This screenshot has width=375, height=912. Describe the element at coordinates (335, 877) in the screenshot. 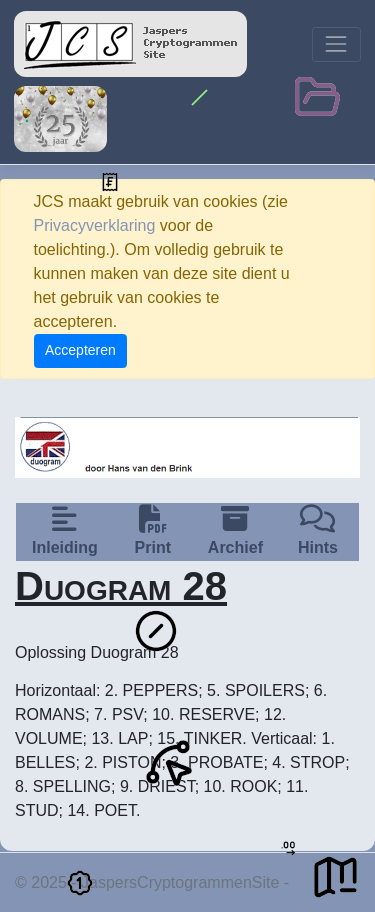

I see `remove a location from the map` at that location.